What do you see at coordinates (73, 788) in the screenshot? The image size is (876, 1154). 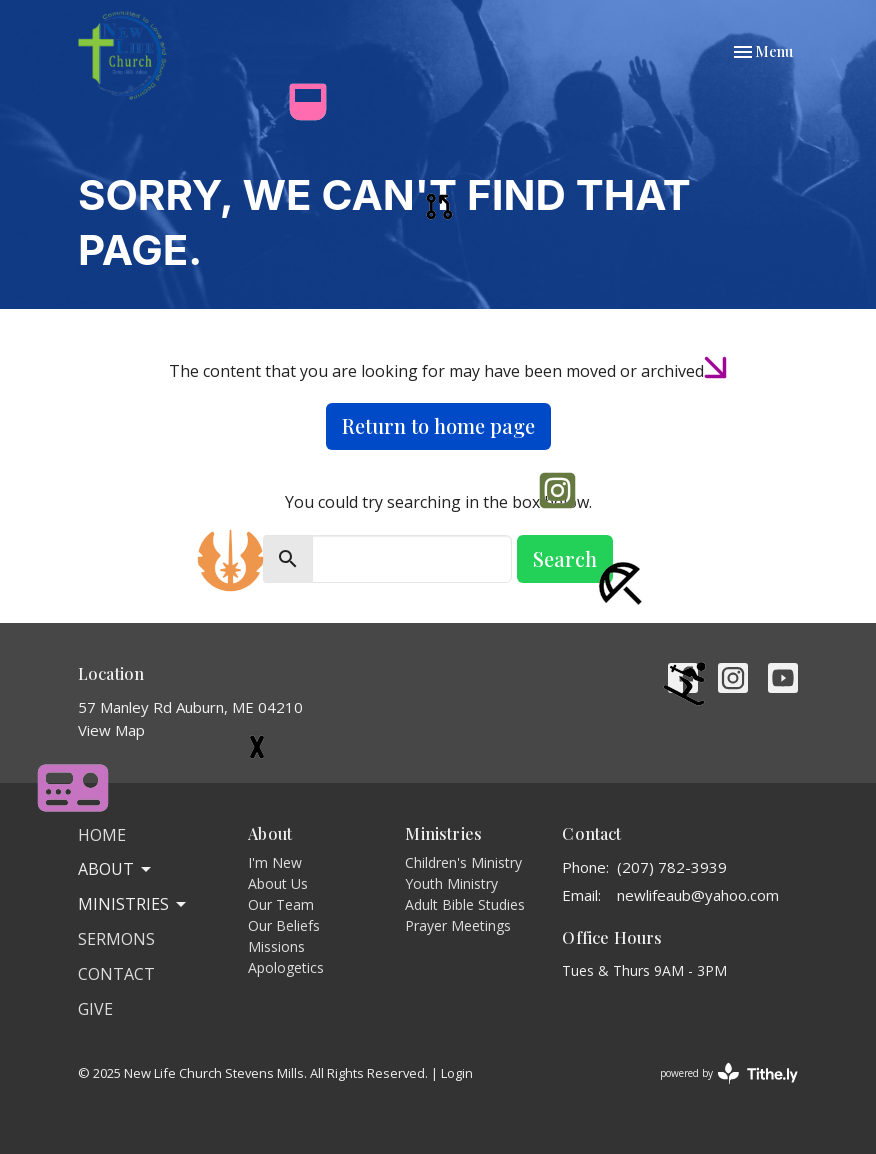 I see `view digital tachograph or driving recorder data` at bounding box center [73, 788].